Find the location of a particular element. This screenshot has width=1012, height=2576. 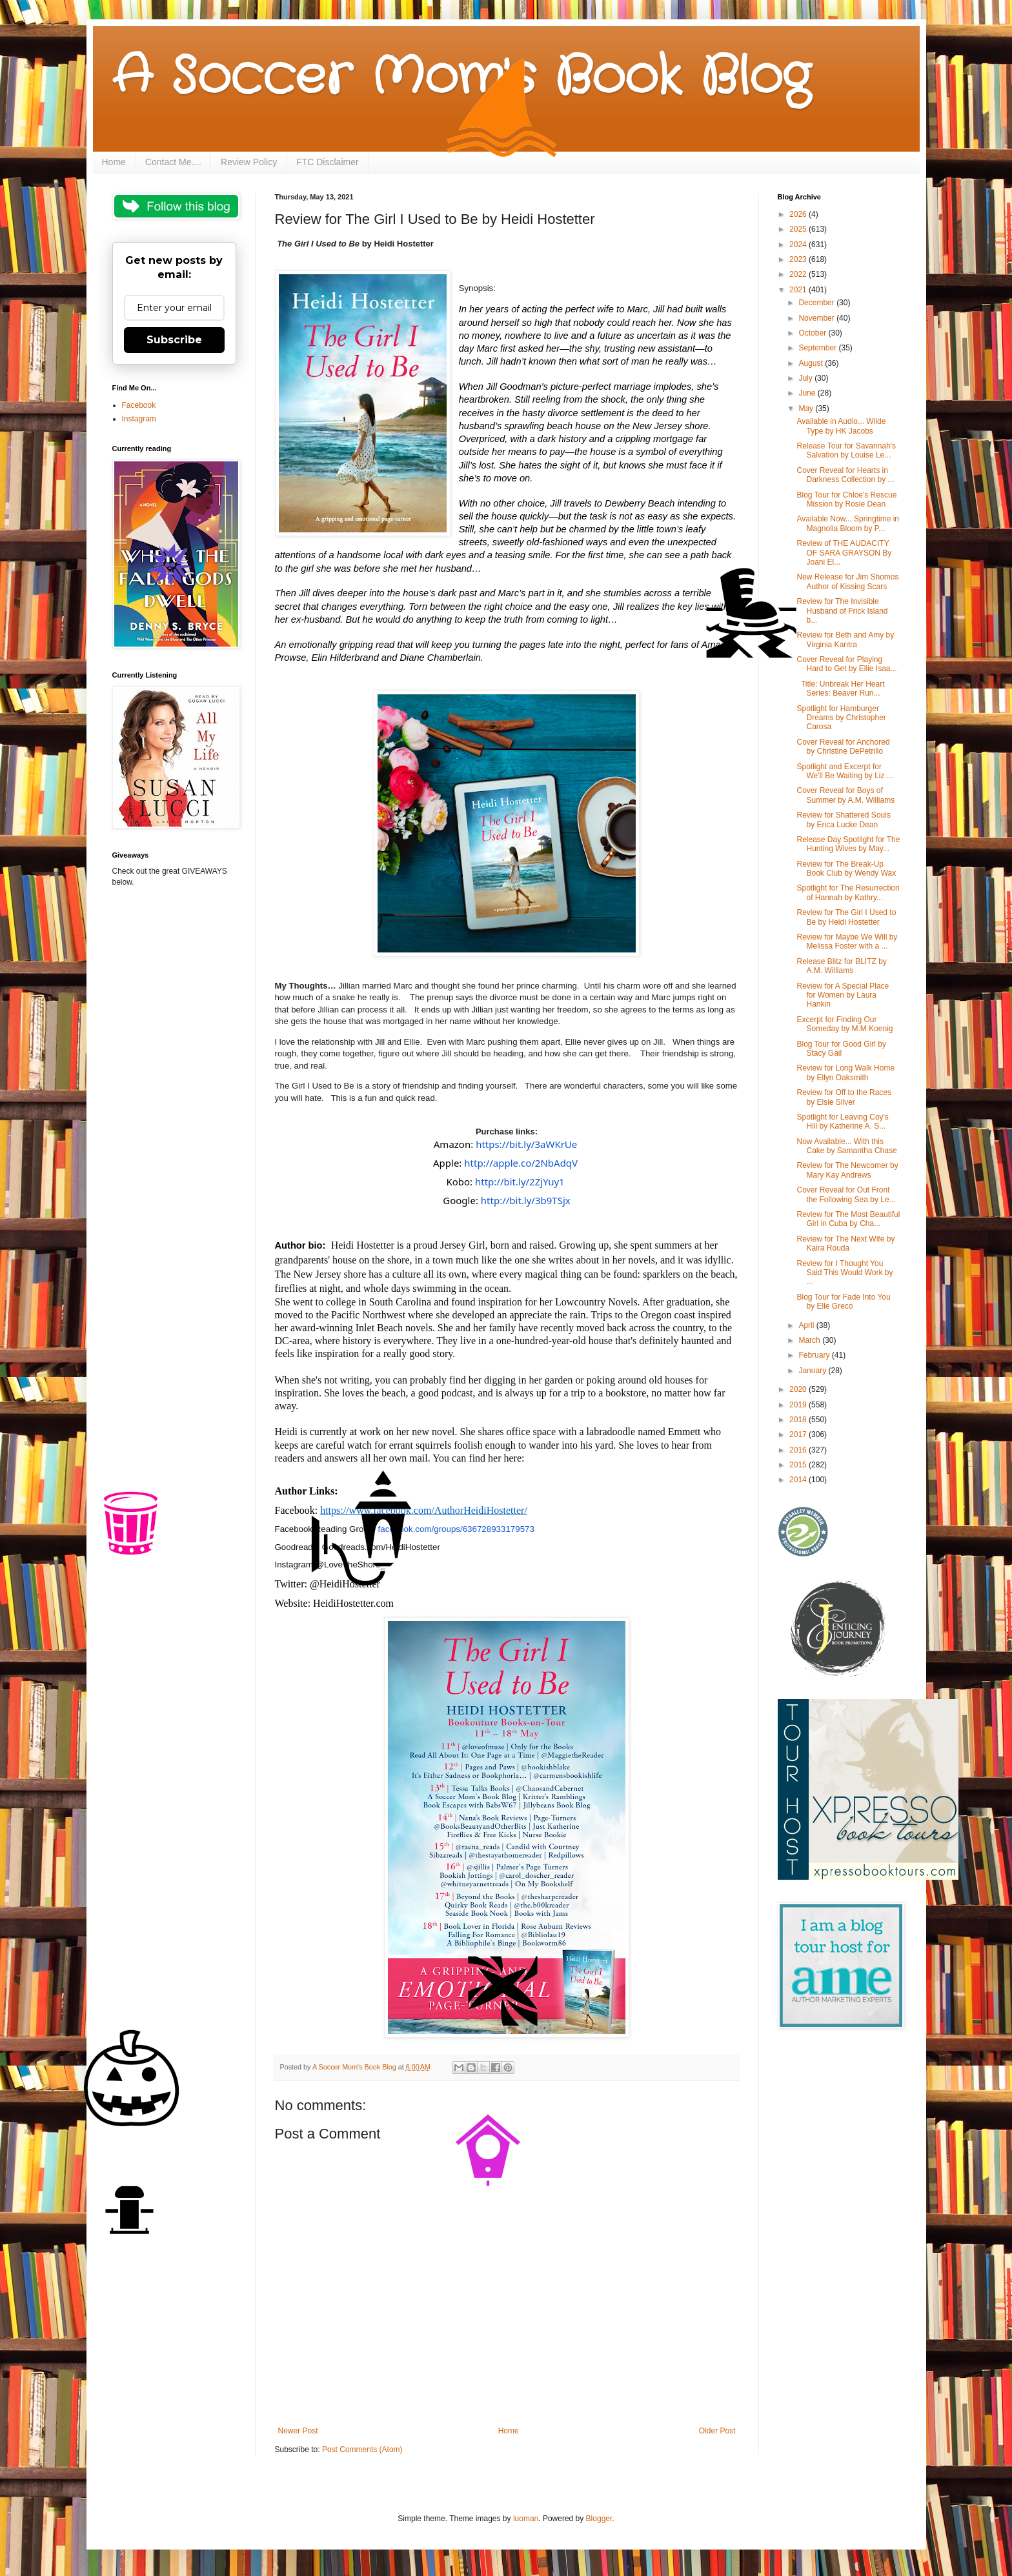

indicates a death or game over event is located at coordinates (169, 565).